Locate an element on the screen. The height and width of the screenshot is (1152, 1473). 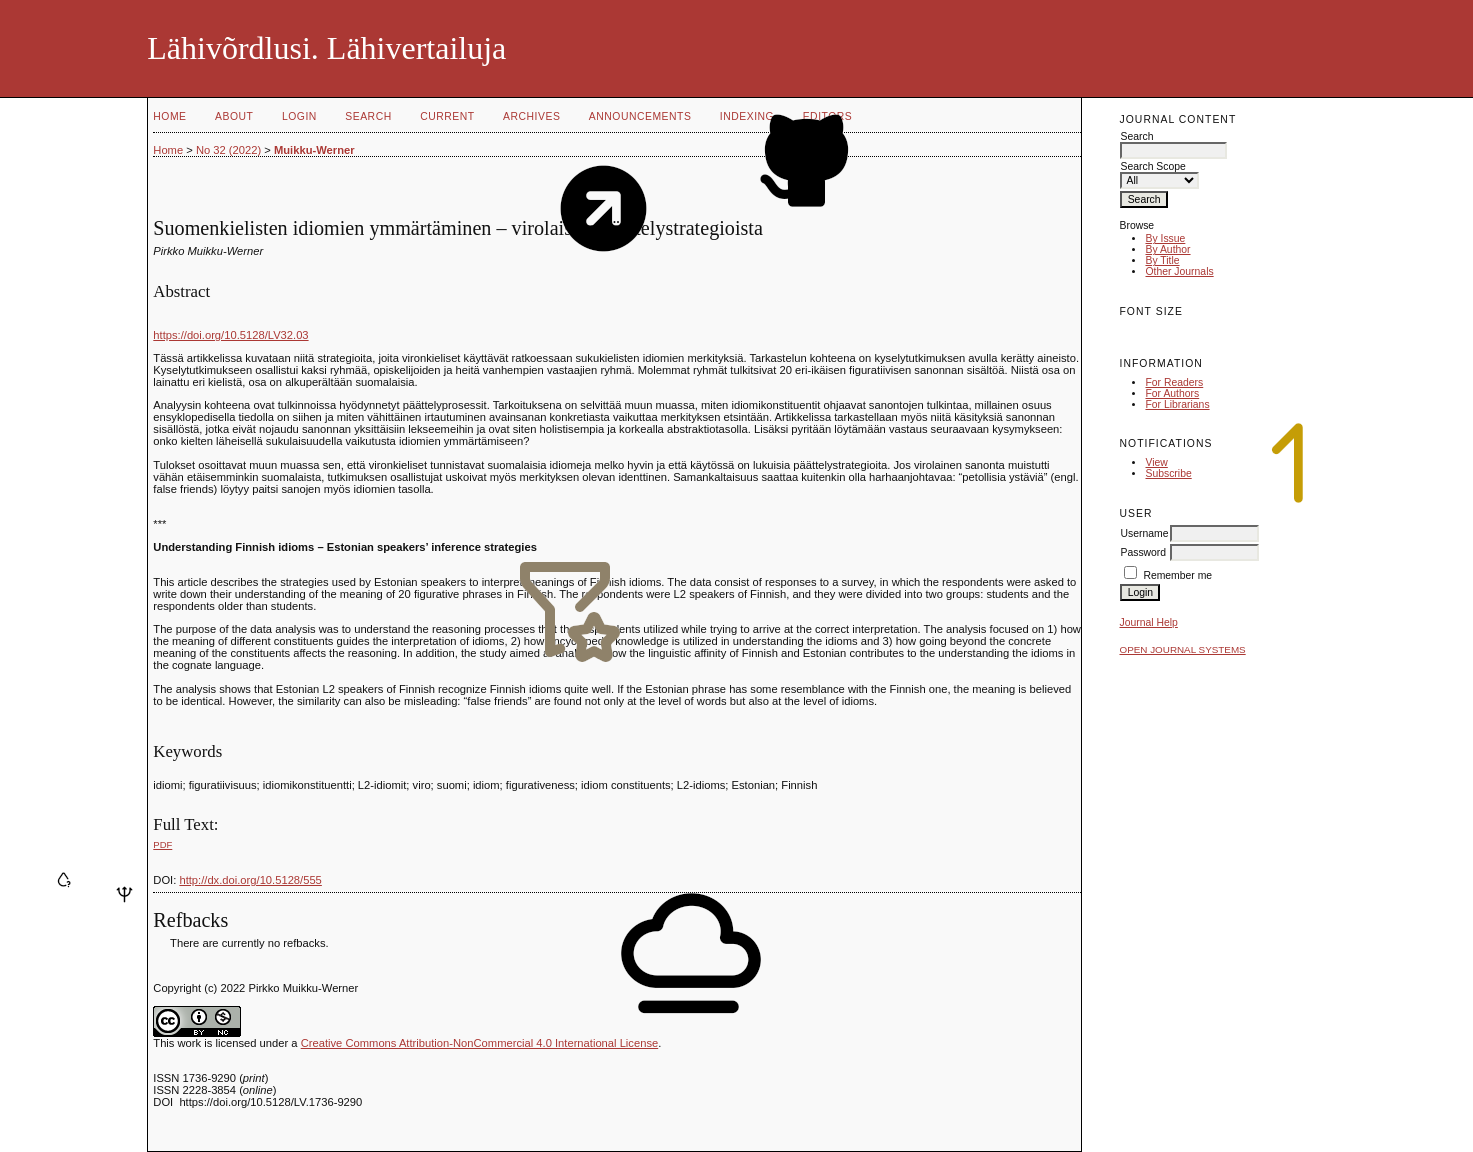
open link in new tab or window is located at coordinates (603, 208).